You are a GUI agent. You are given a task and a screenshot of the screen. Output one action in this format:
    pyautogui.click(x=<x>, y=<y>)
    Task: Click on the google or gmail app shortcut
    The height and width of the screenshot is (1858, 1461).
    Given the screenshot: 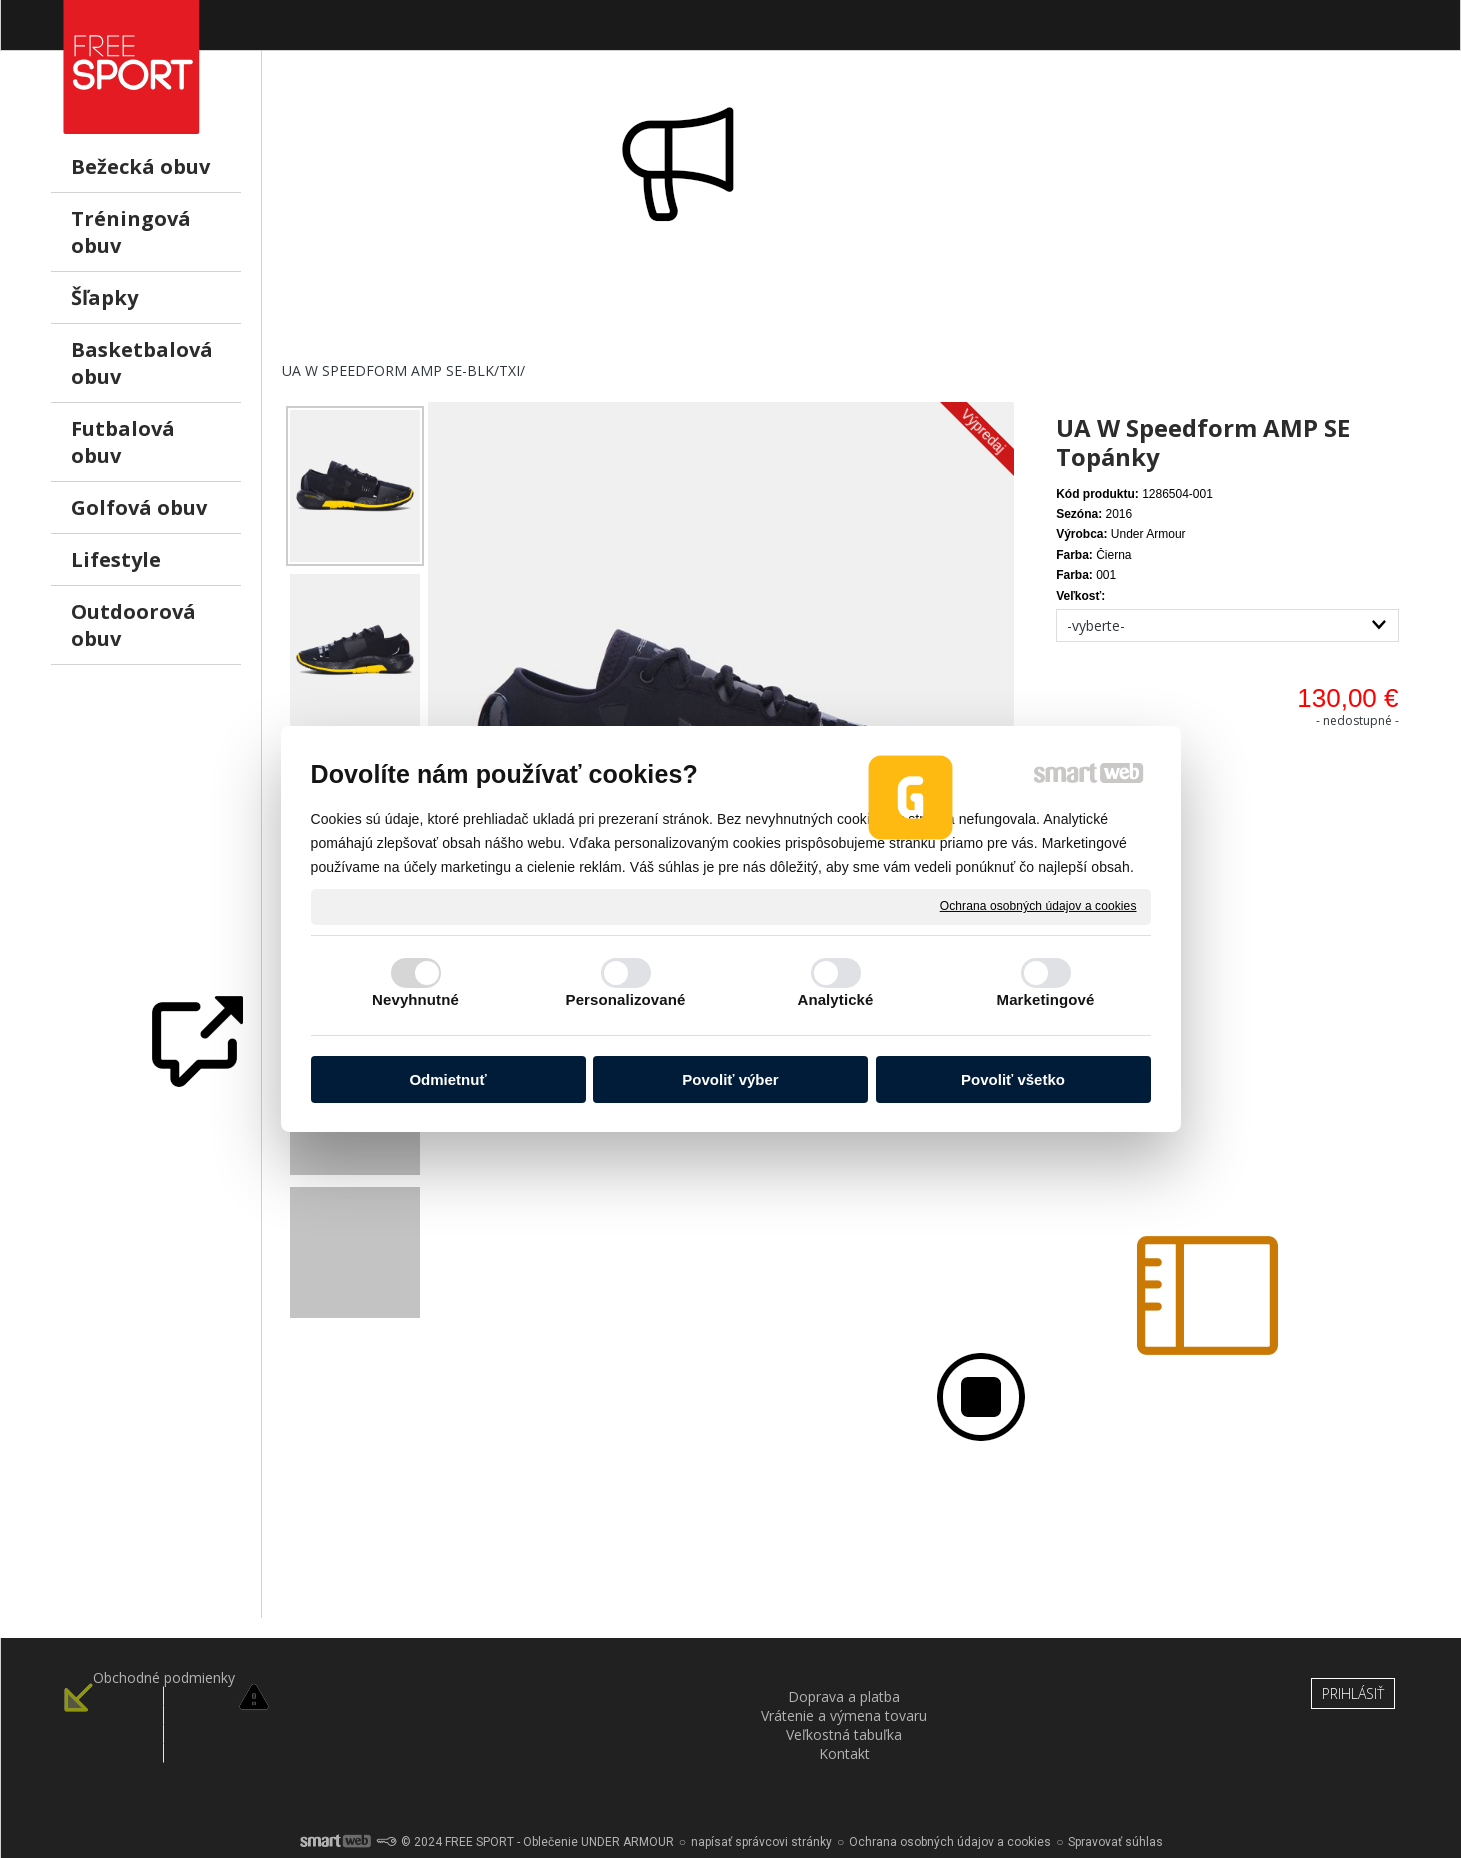 What is the action you would take?
    pyautogui.click(x=910, y=797)
    